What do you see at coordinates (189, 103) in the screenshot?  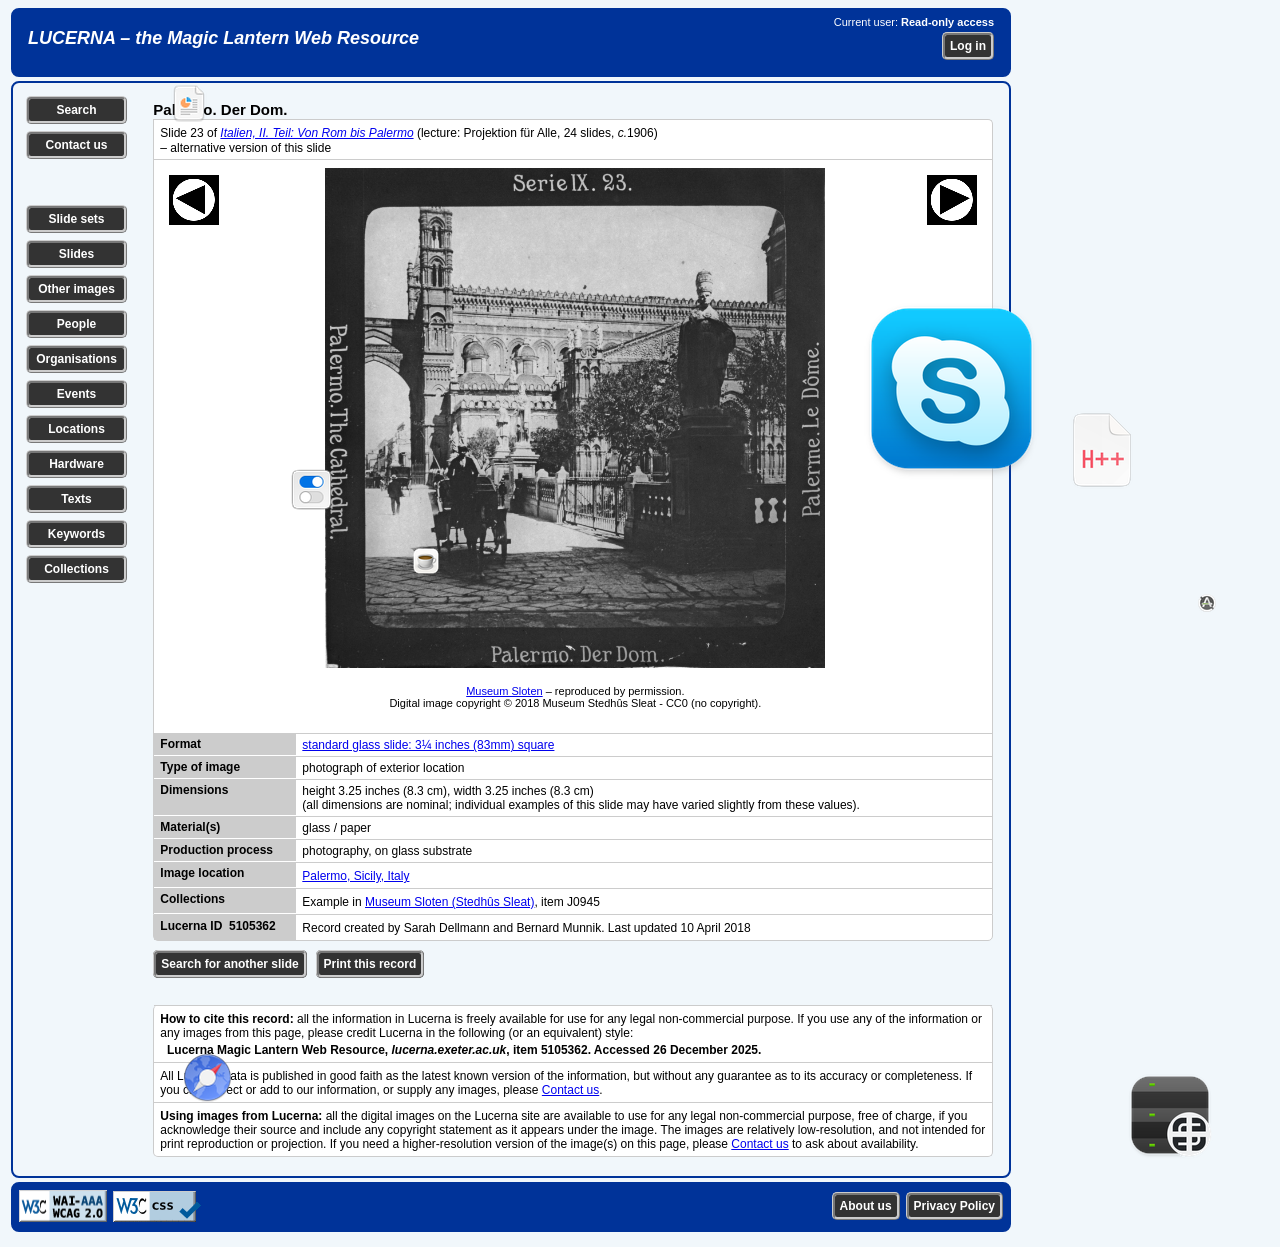 I see `open a presentation file` at bounding box center [189, 103].